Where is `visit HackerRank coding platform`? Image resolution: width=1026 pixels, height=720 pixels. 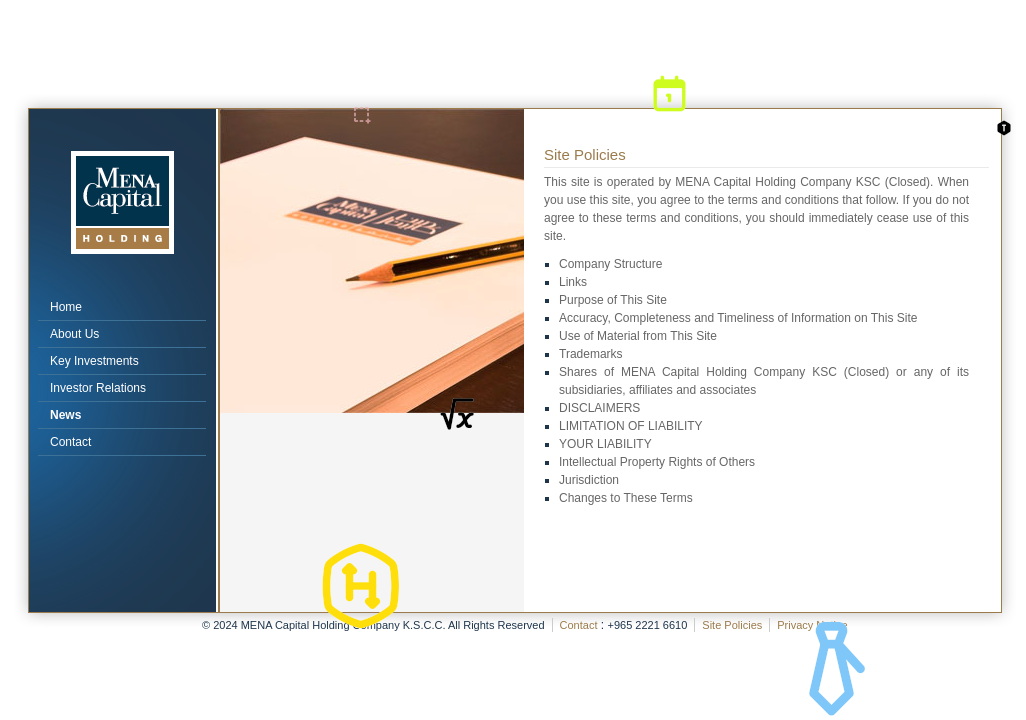 visit HackerRank coding platform is located at coordinates (361, 586).